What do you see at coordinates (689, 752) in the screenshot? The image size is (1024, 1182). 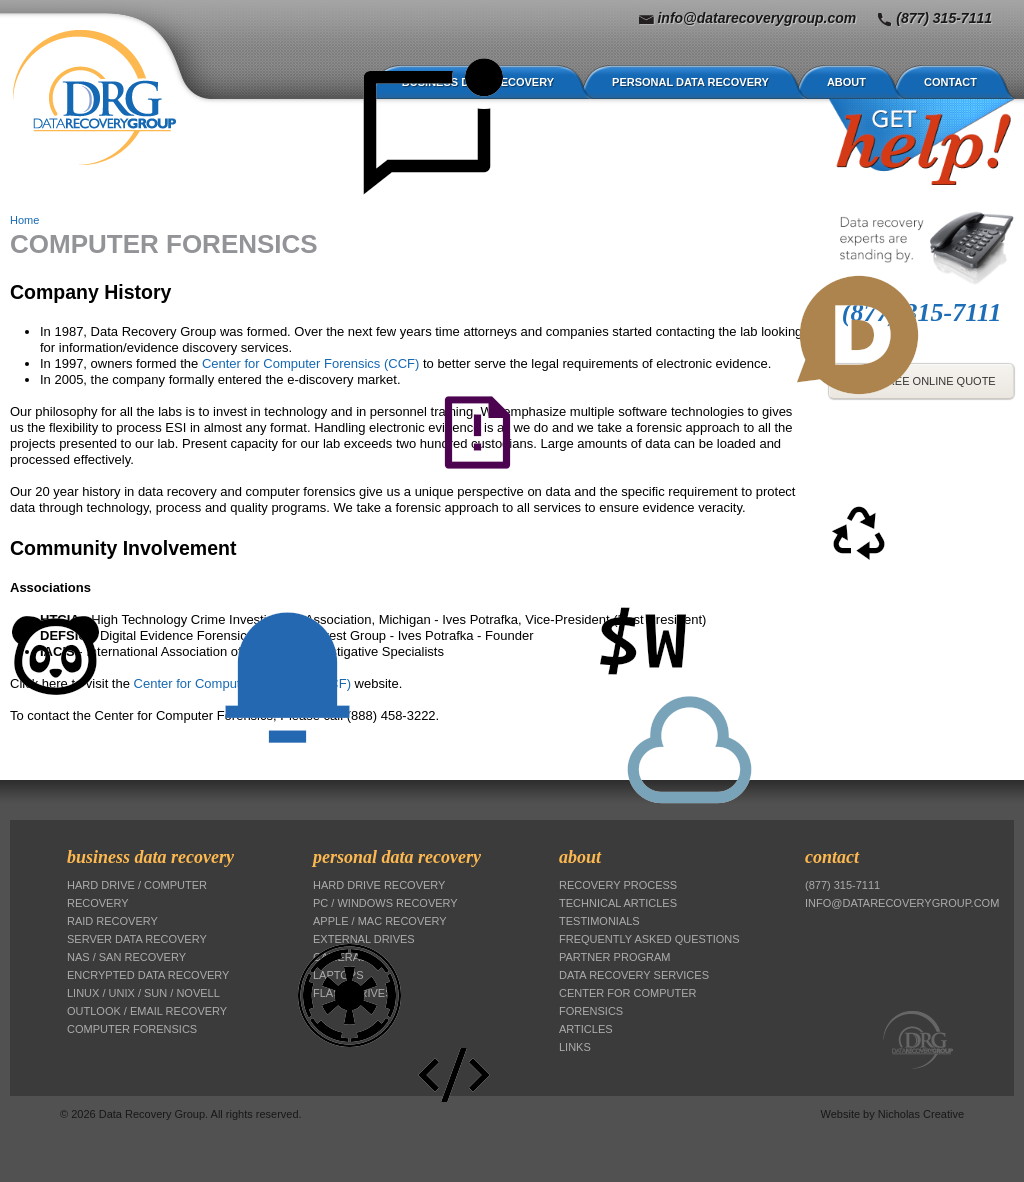 I see `indicates cloudy weather conditions` at bounding box center [689, 752].